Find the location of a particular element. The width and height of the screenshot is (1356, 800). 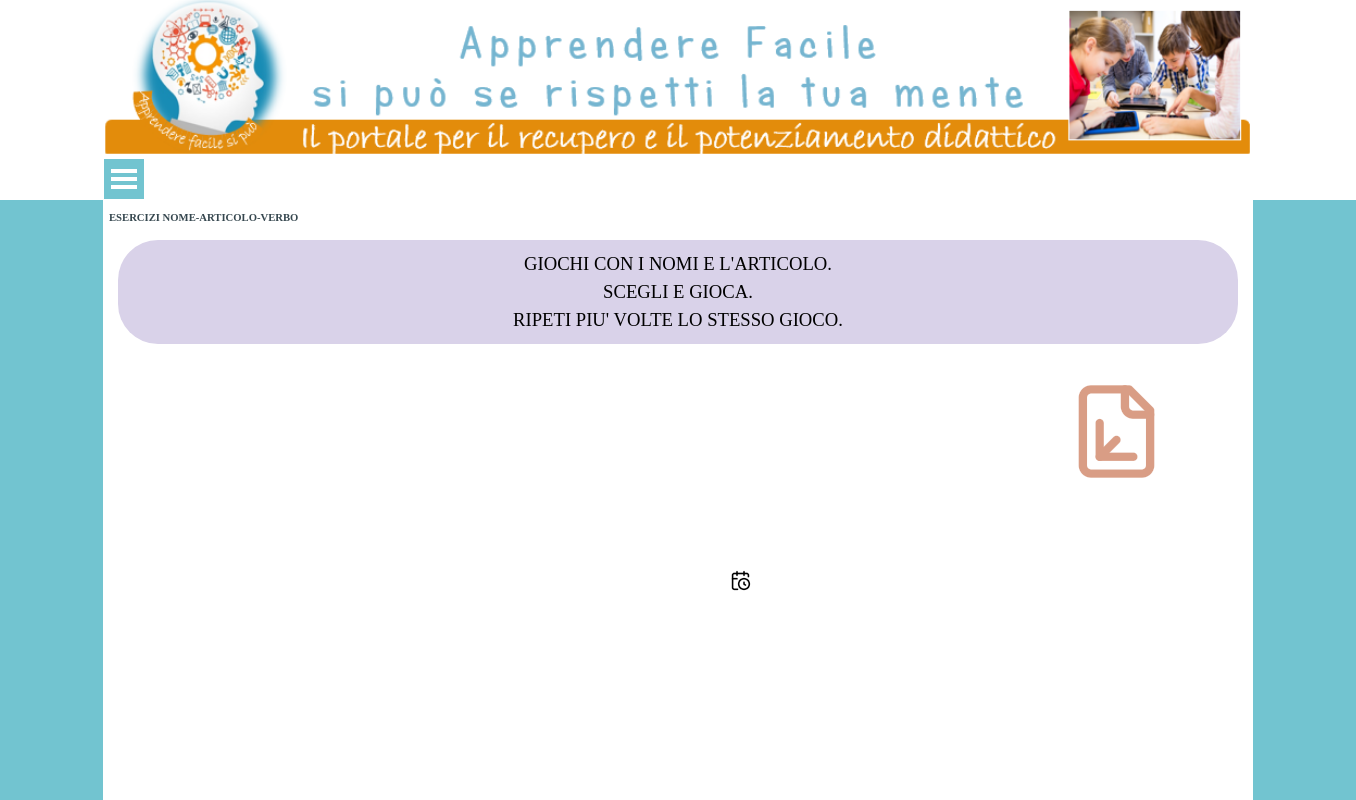

view 3d model or visualization file is located at coordinates (1116, 431).